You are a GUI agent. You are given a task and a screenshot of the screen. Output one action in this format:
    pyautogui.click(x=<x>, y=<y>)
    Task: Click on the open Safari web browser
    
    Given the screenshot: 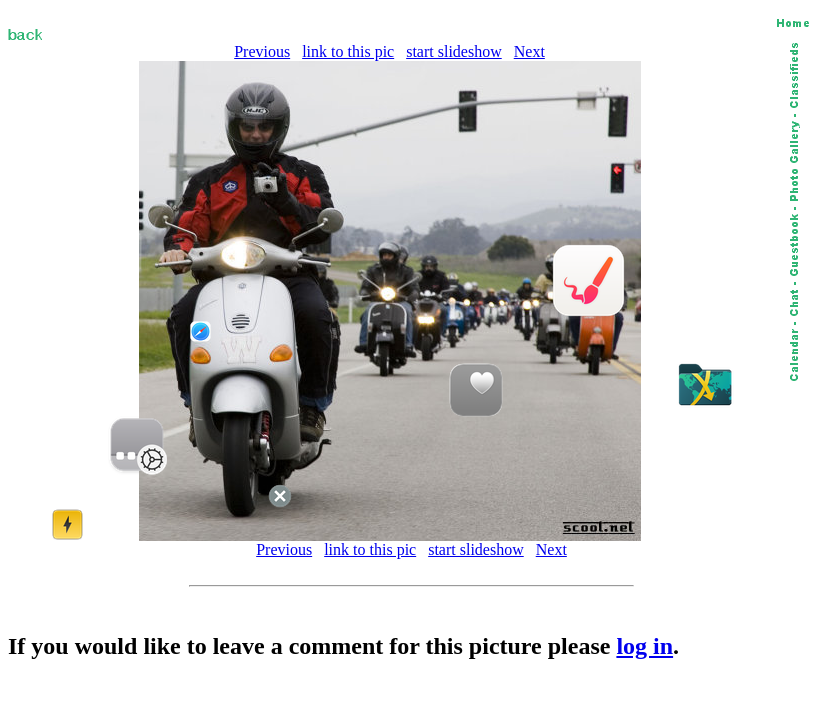 What is the action you would take?
    pyautogui.click(x=200, y=331)
    